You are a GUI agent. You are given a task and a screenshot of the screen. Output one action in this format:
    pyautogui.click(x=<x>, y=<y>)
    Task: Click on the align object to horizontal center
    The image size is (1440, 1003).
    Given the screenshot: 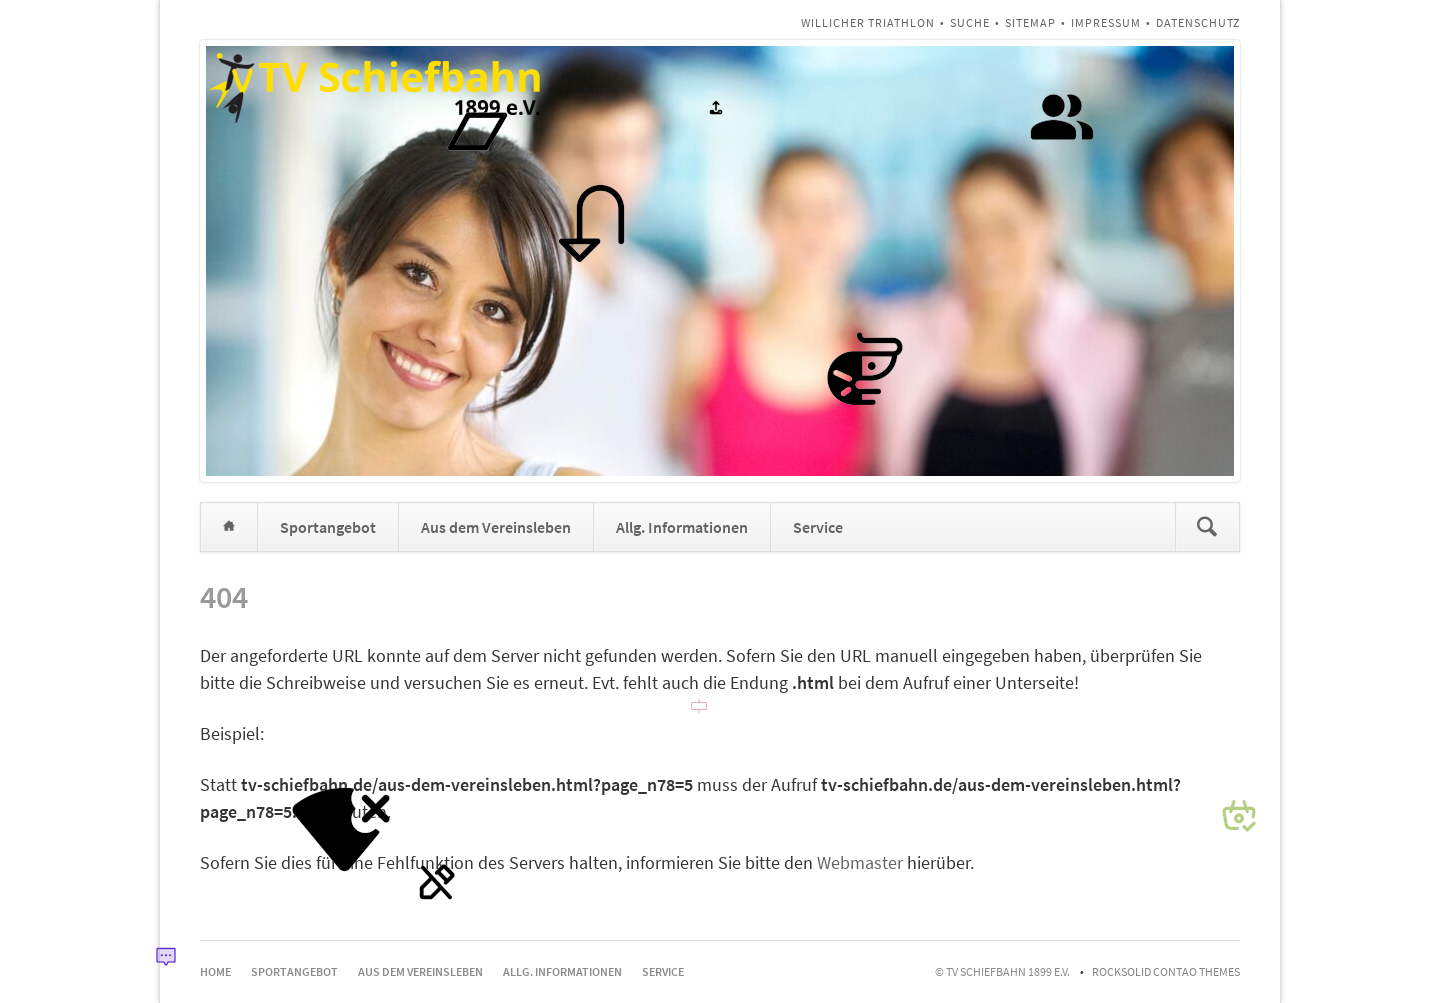 What is the action you would take?
    pyautogui.click(x=699, y=706)
    